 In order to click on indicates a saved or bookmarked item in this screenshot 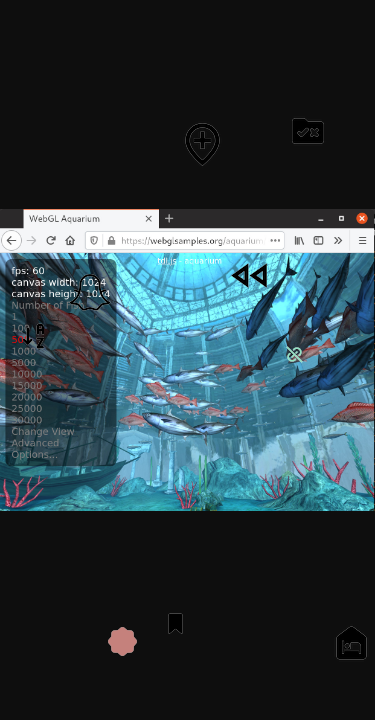, I will do `click(175, 623)`.